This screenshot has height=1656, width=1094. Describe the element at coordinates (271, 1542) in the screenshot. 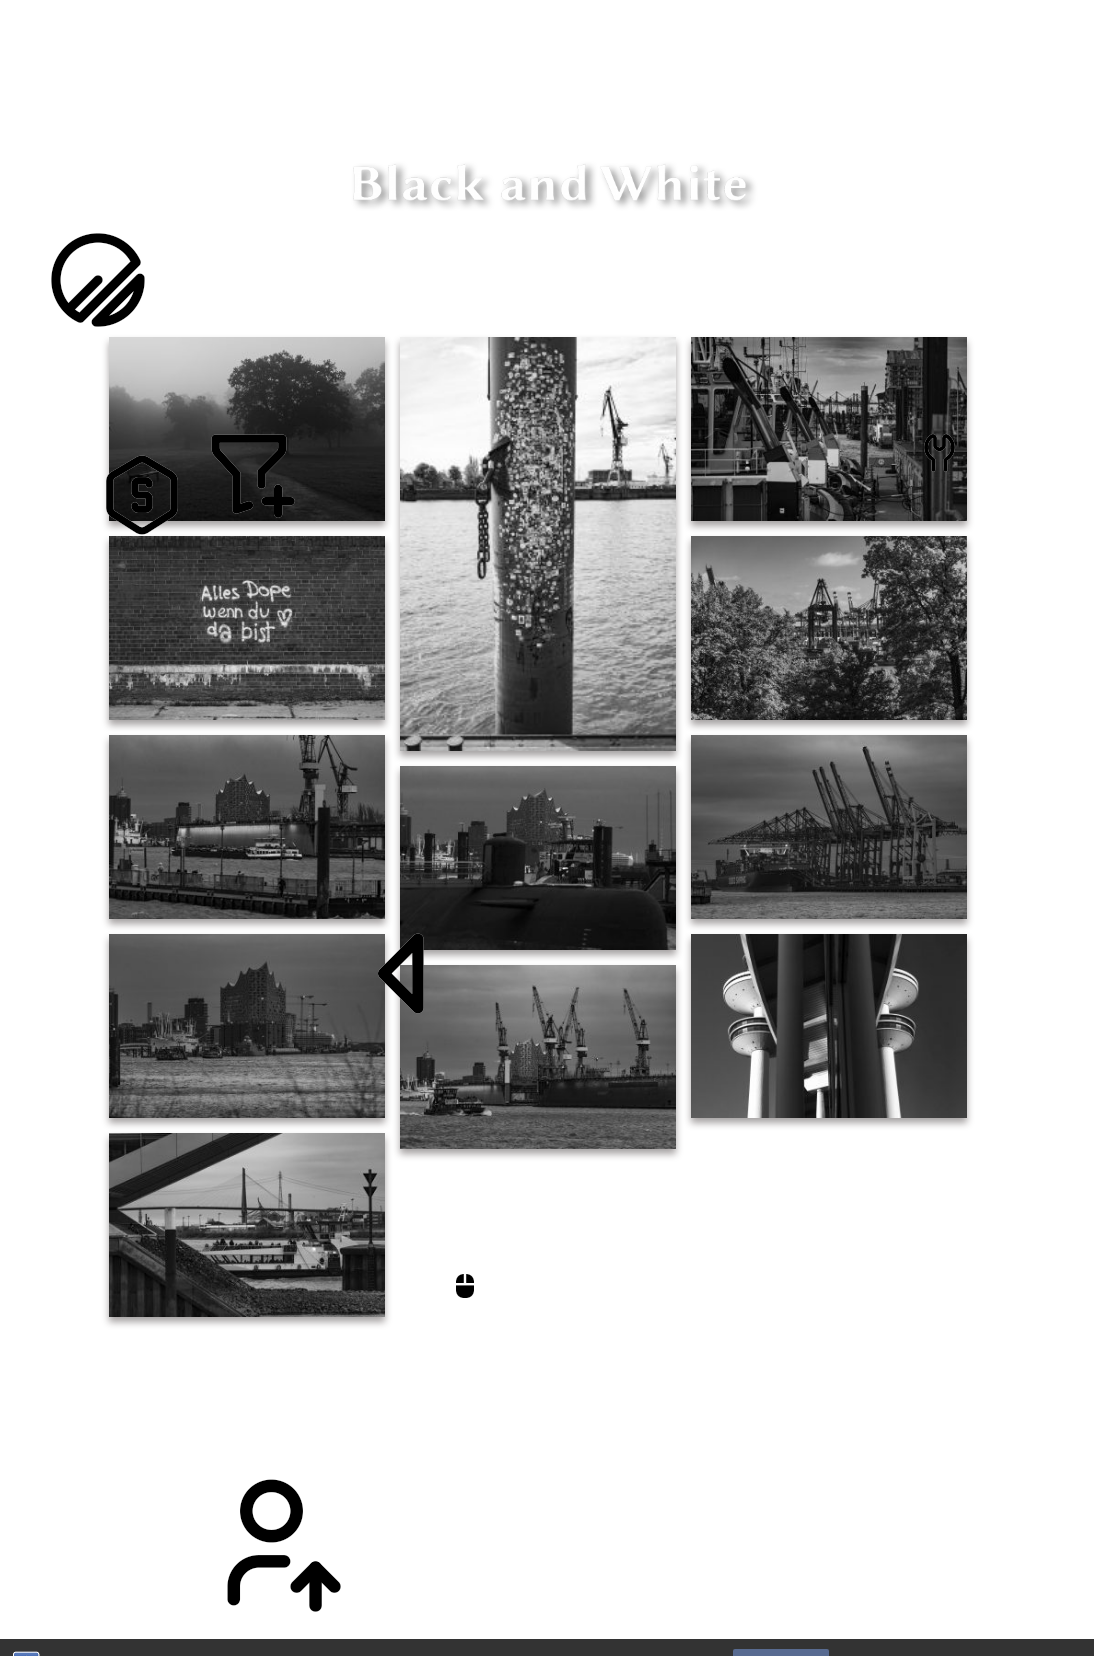

I see `promote user or elevate permissions` at that location.